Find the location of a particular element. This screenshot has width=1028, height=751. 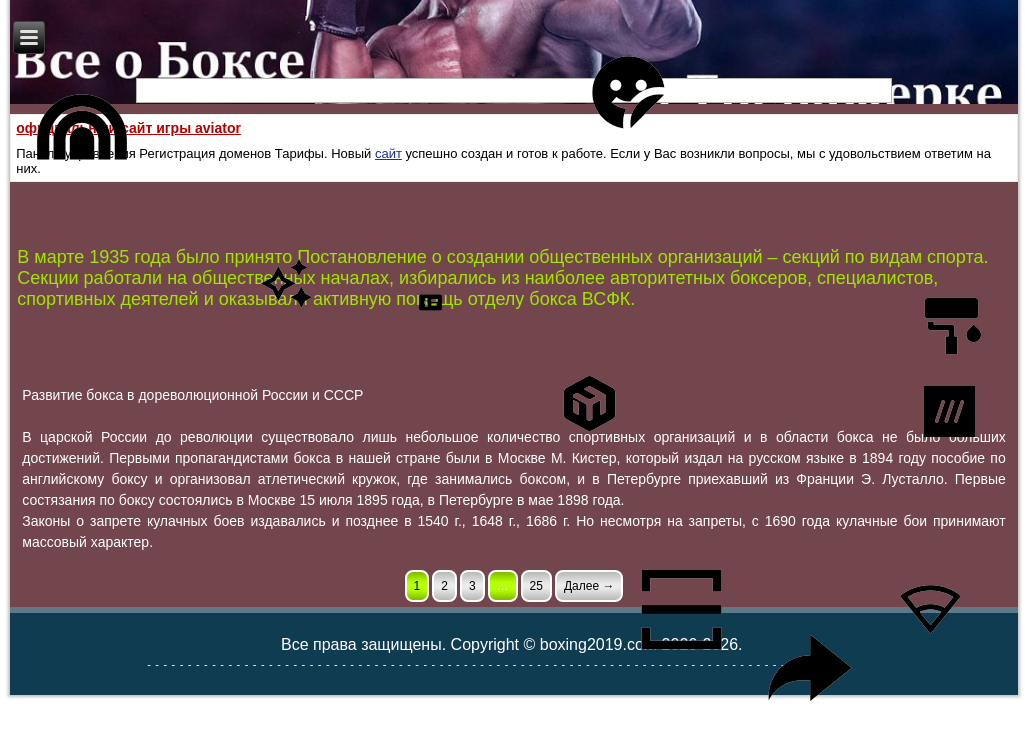

scan a QR code is located at coordinates (681, 609).